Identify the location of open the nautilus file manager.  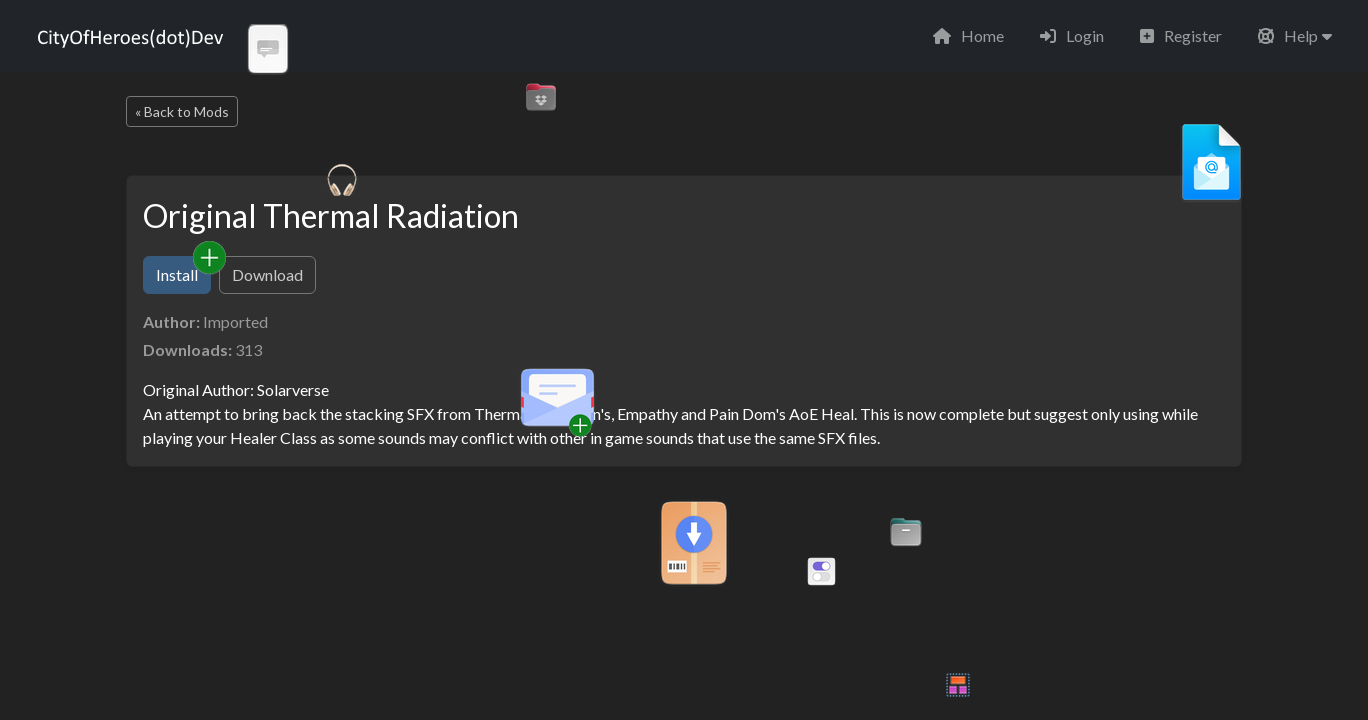
(906, 532).